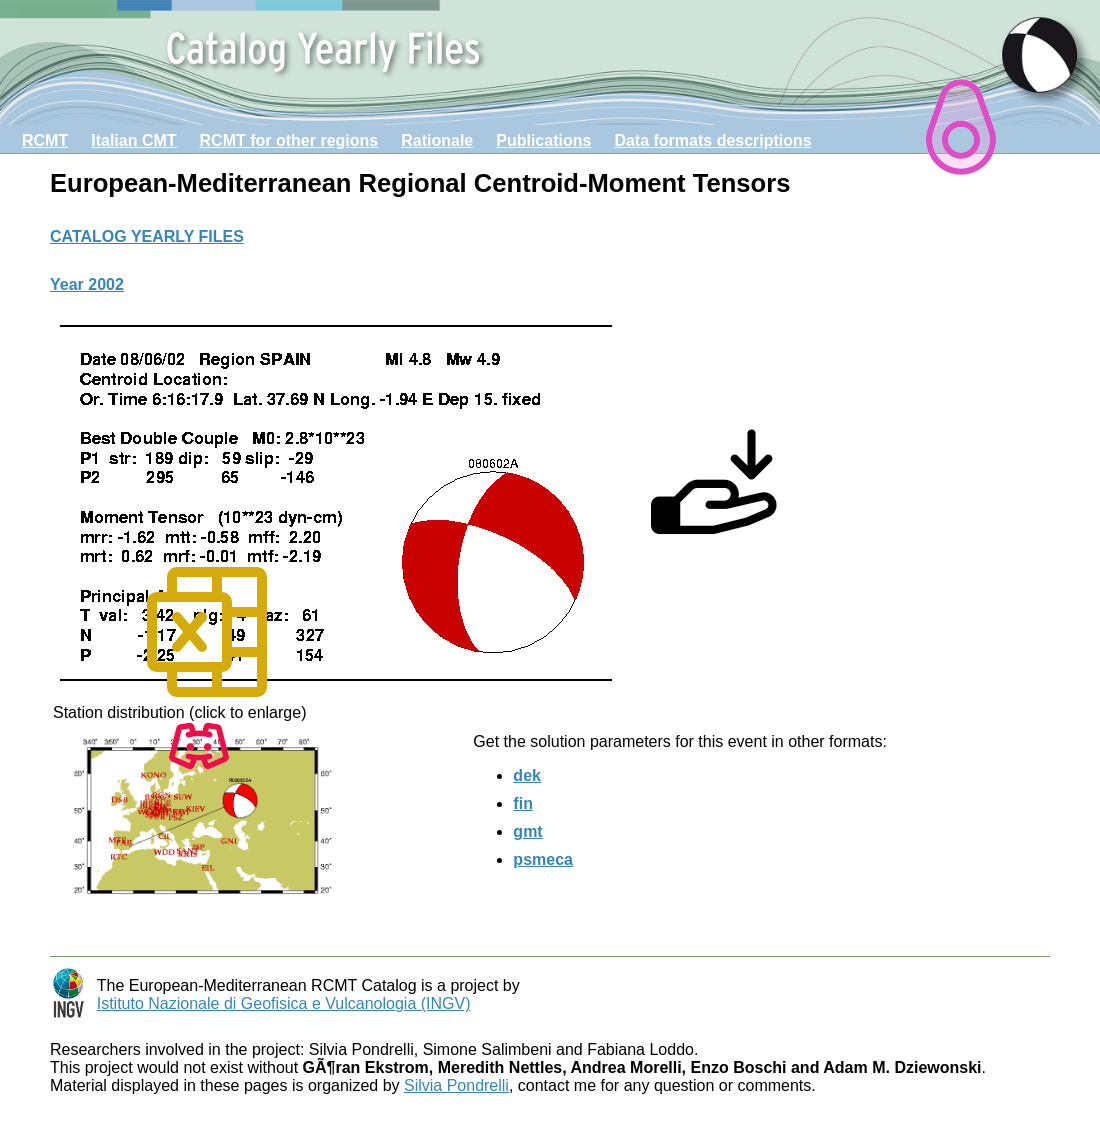  I want to click on open microsoft excel, so click(212, 632).